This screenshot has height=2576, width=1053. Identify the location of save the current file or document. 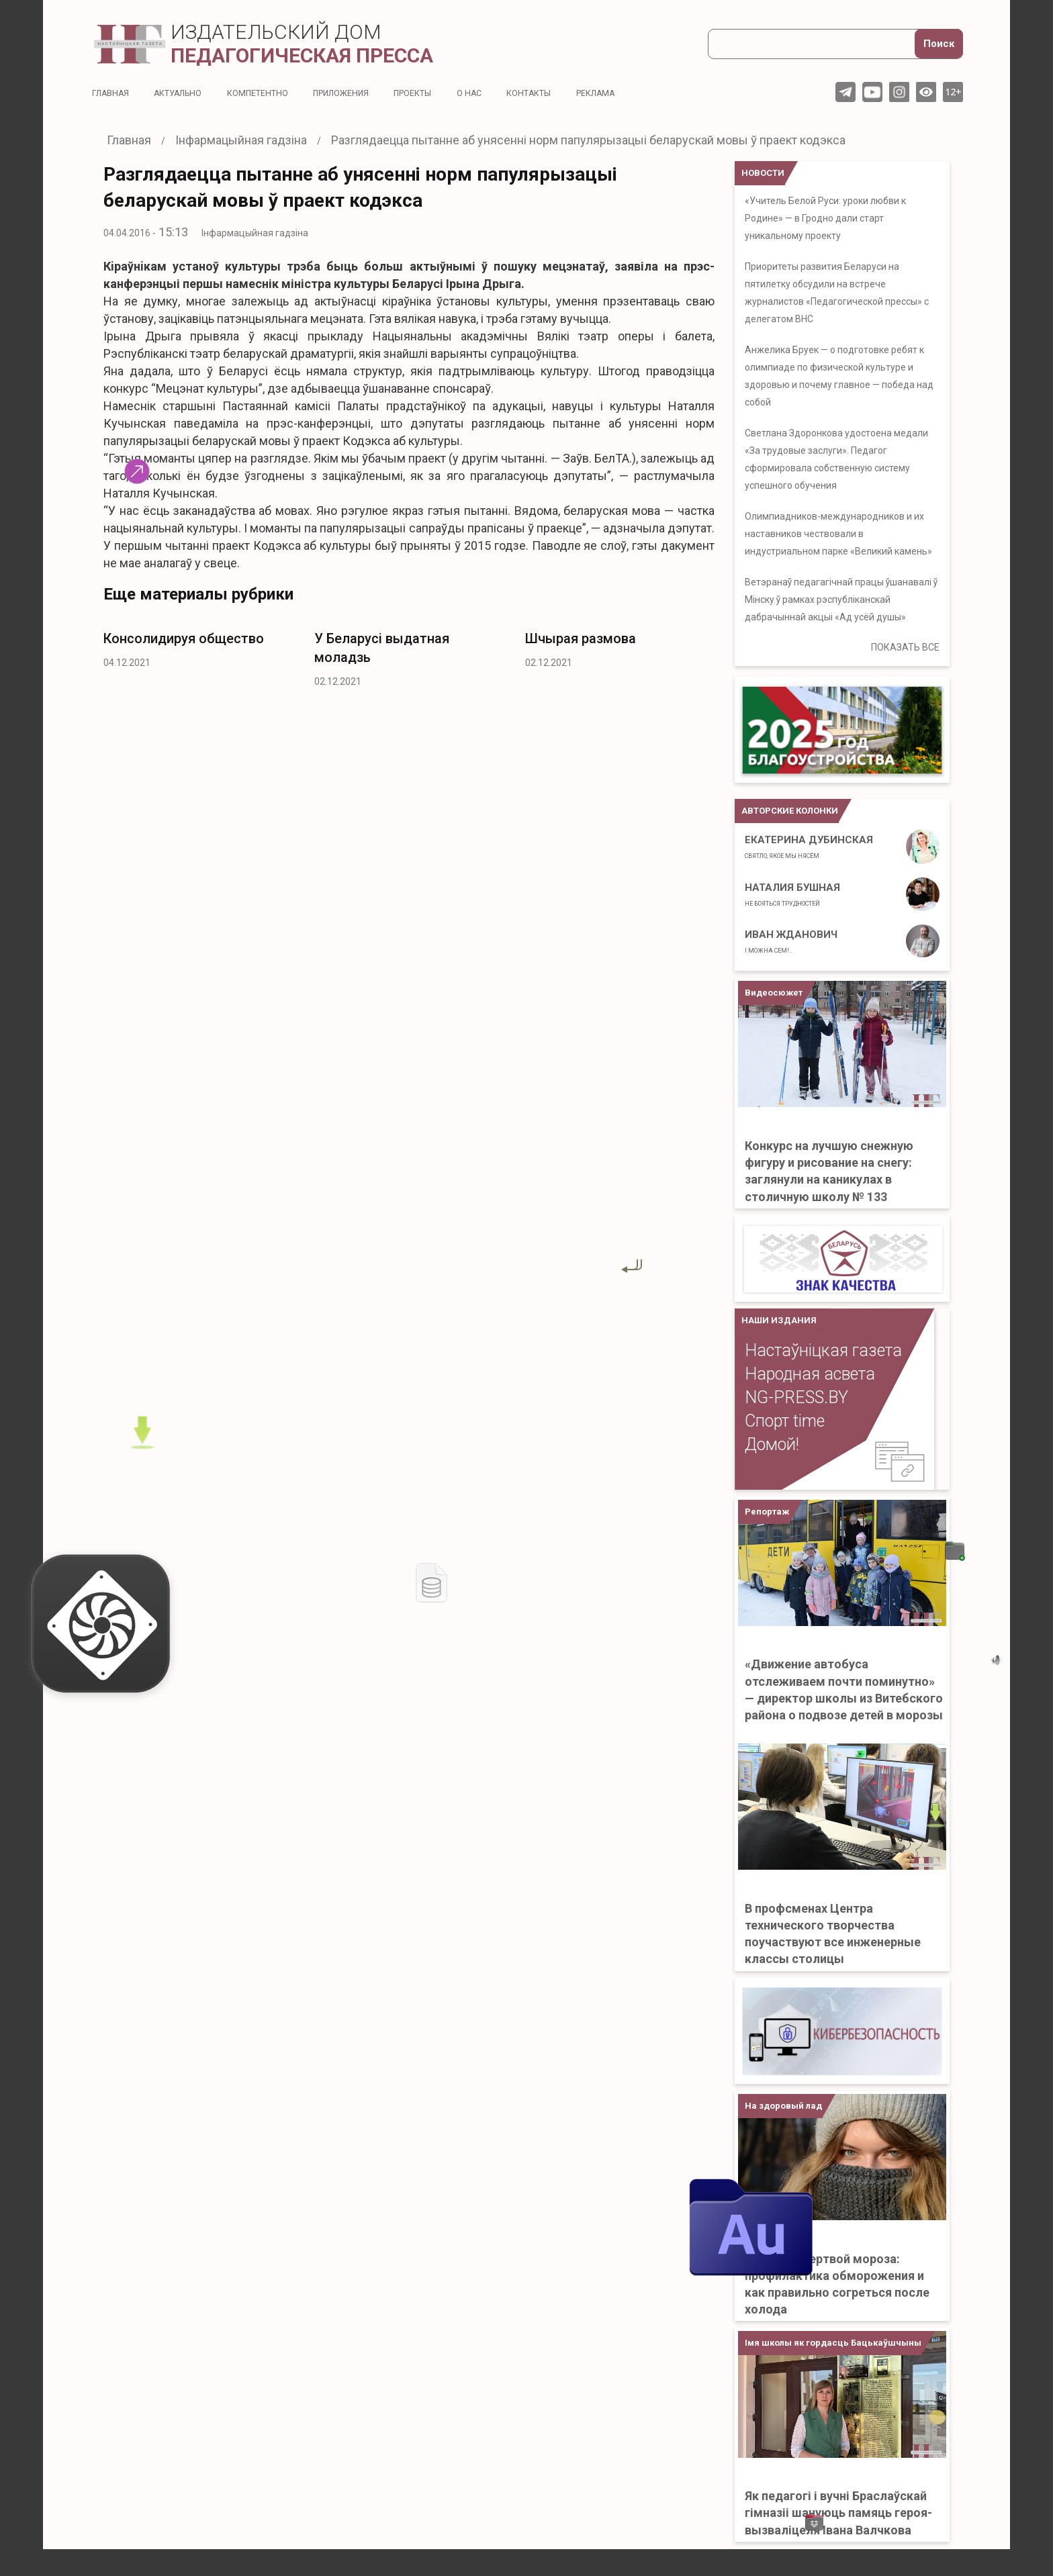
(142, 1431).